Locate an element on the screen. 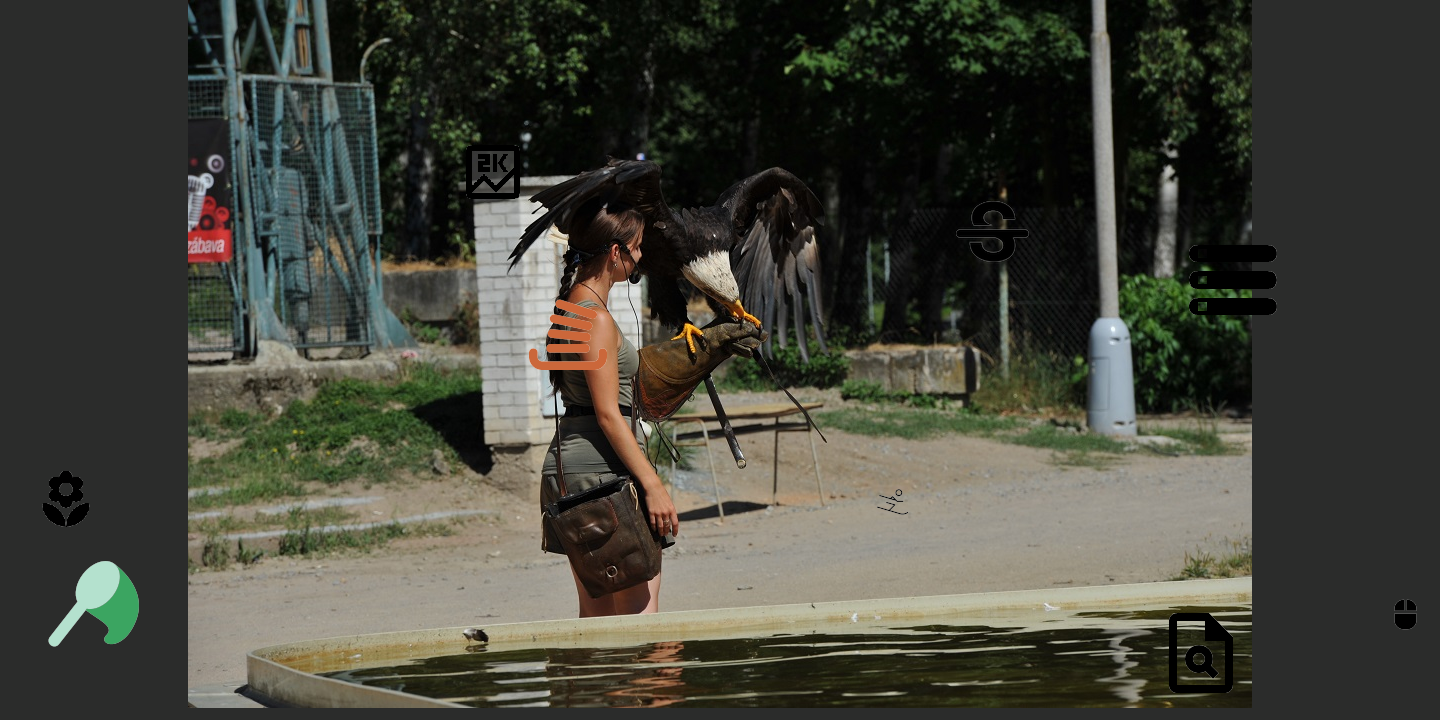 This screenshot has height=720, width=1440. check document for plagiarism is located at coordinates (1201, 653).